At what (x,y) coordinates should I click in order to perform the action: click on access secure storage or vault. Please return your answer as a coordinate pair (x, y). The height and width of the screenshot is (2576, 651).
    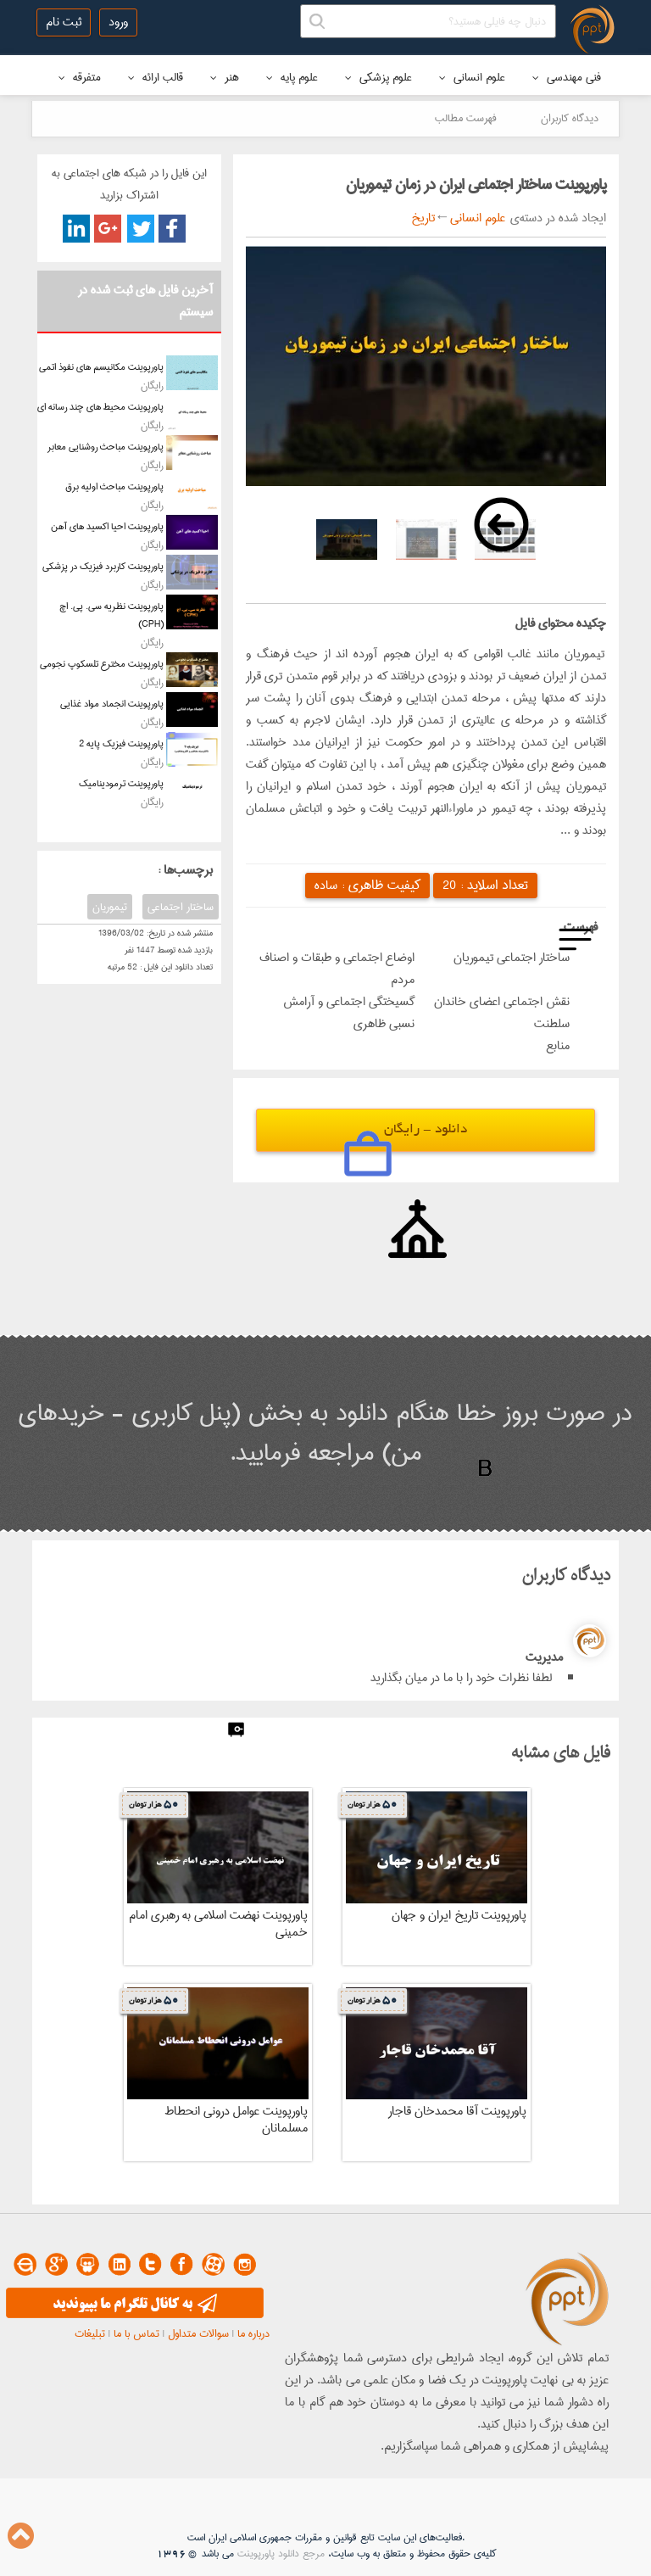
    Looking at the image, I should click on (236, 1729).